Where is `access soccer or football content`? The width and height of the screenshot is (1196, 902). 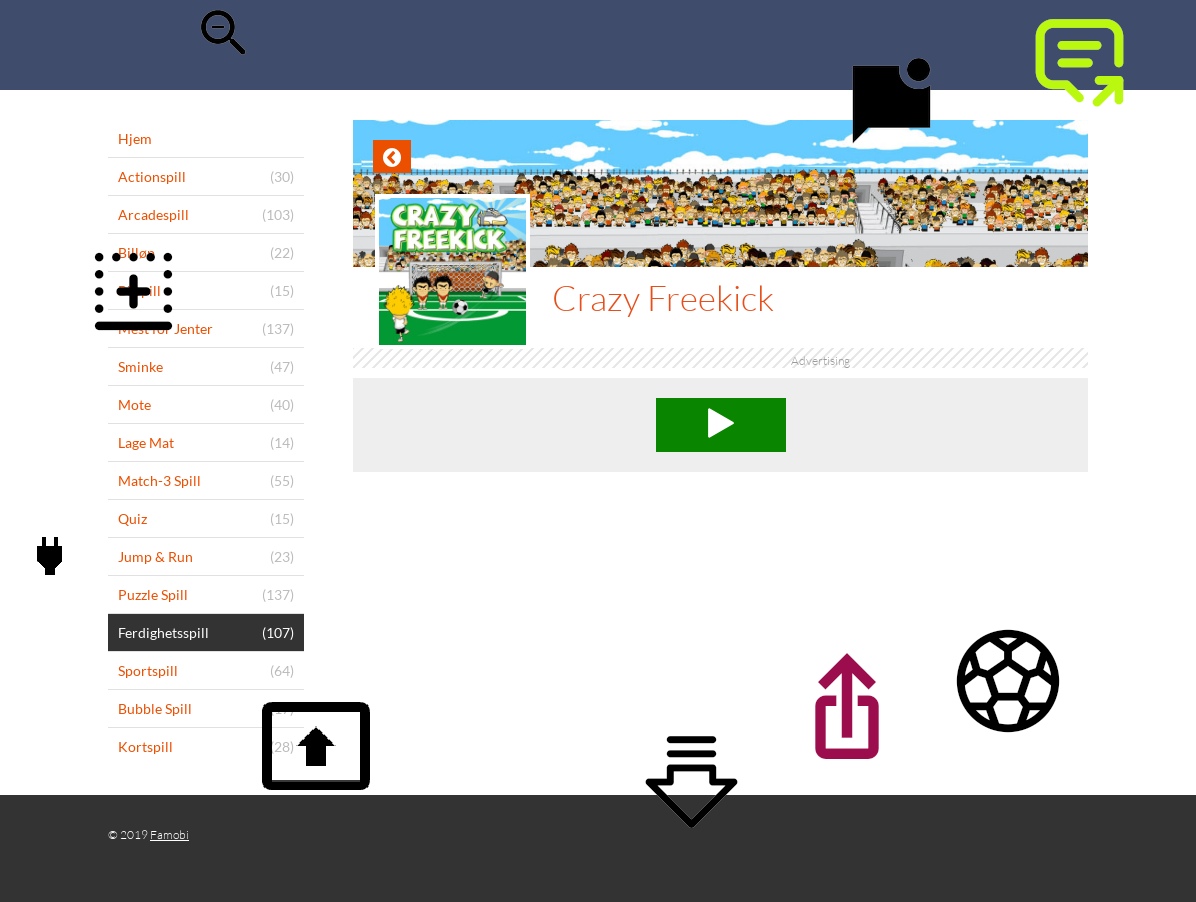 access soccer or football content is located at coordinates (1008, 681).